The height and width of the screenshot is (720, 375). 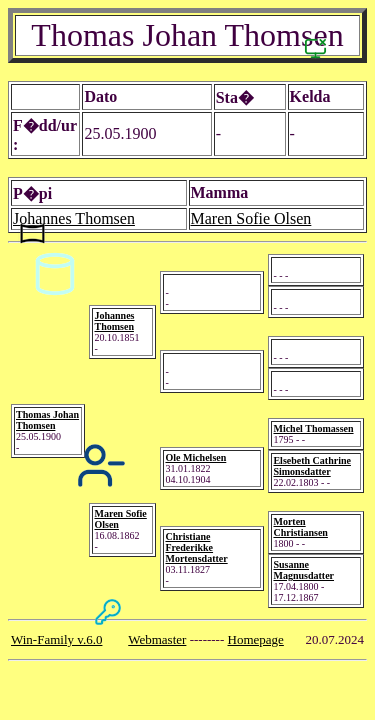 I want to click on access account security settings, so click(x=108, y=612).